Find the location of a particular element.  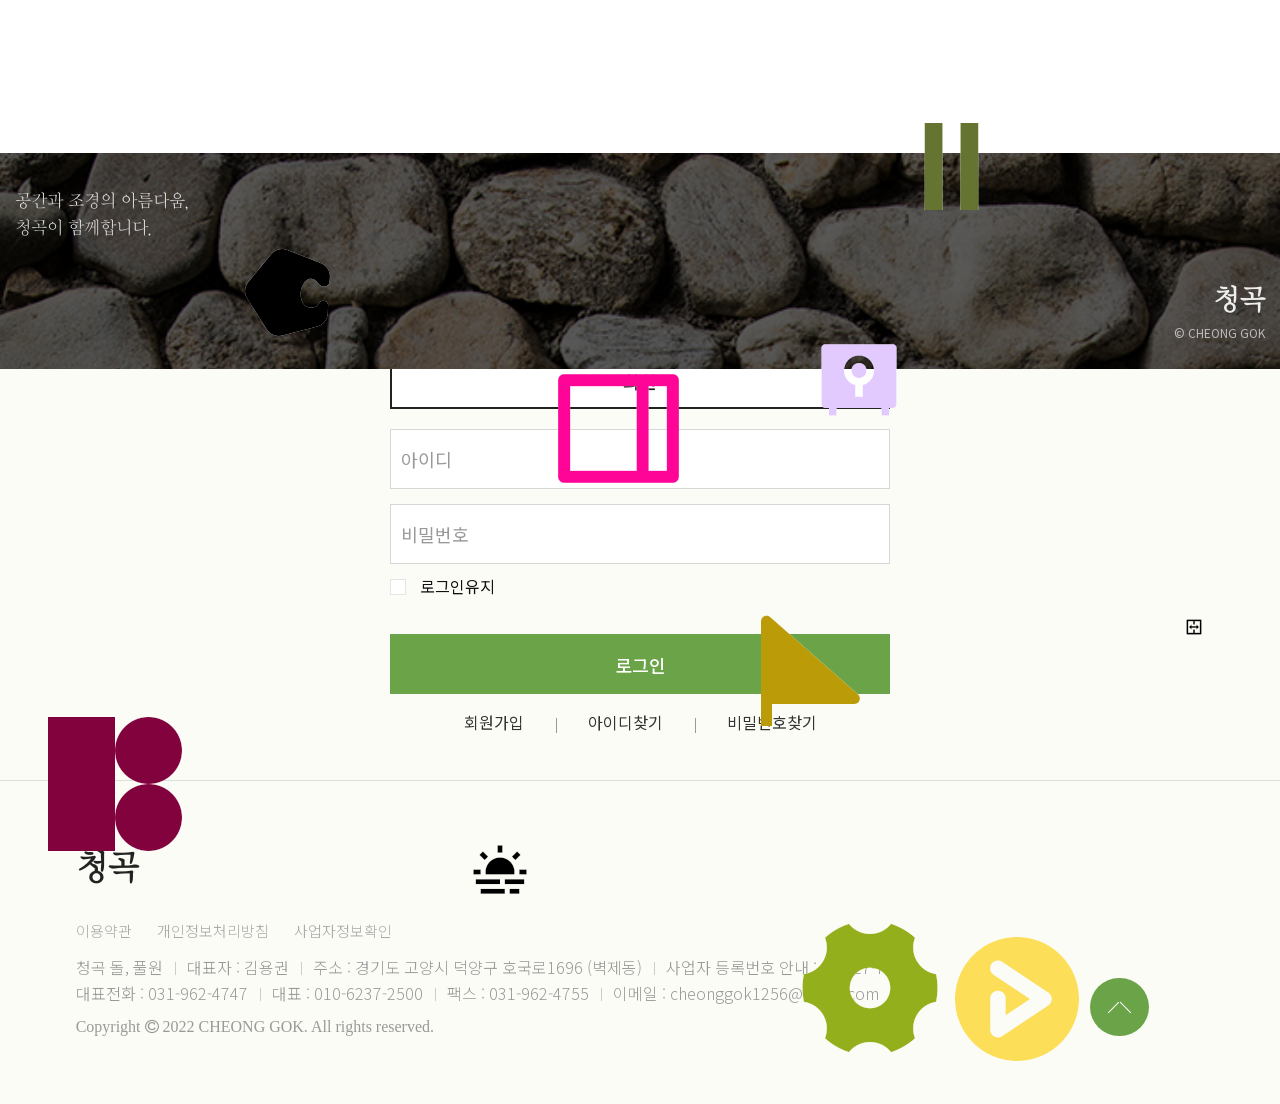

indicates hazy weather conditions is located at coordinates (500, 872).